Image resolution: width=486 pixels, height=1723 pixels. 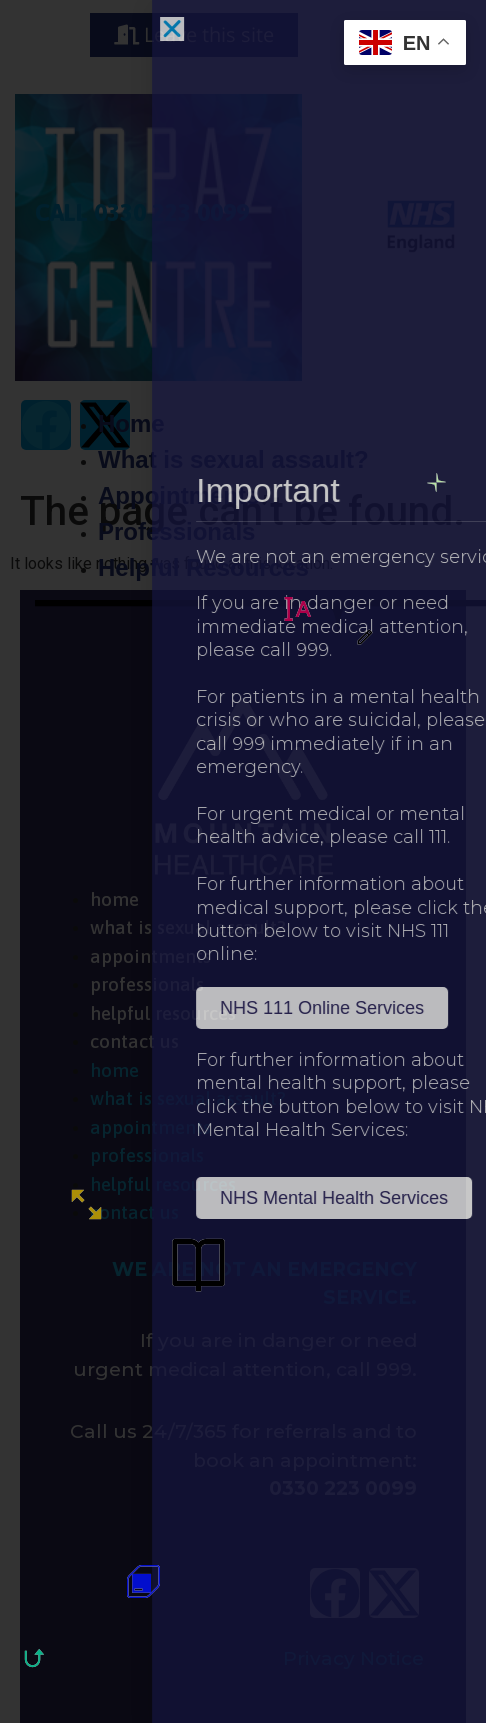 I want to click on polestar electric vehicle brand logo, so click(x=436, y=482).